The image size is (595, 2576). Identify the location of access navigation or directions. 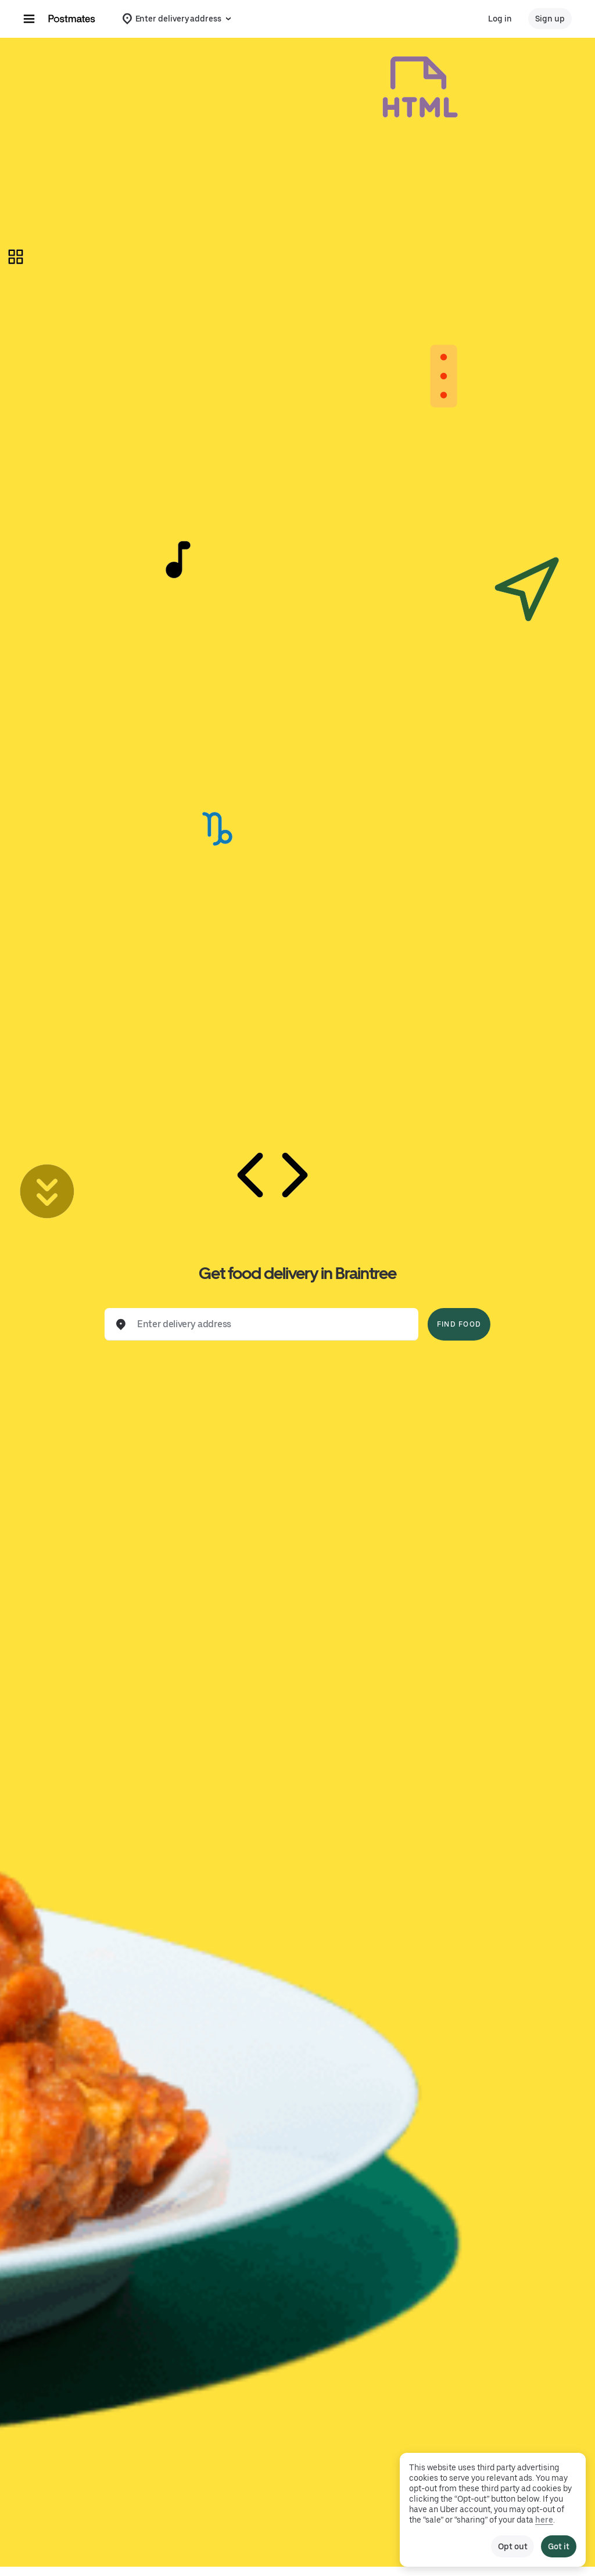
(525, 591).